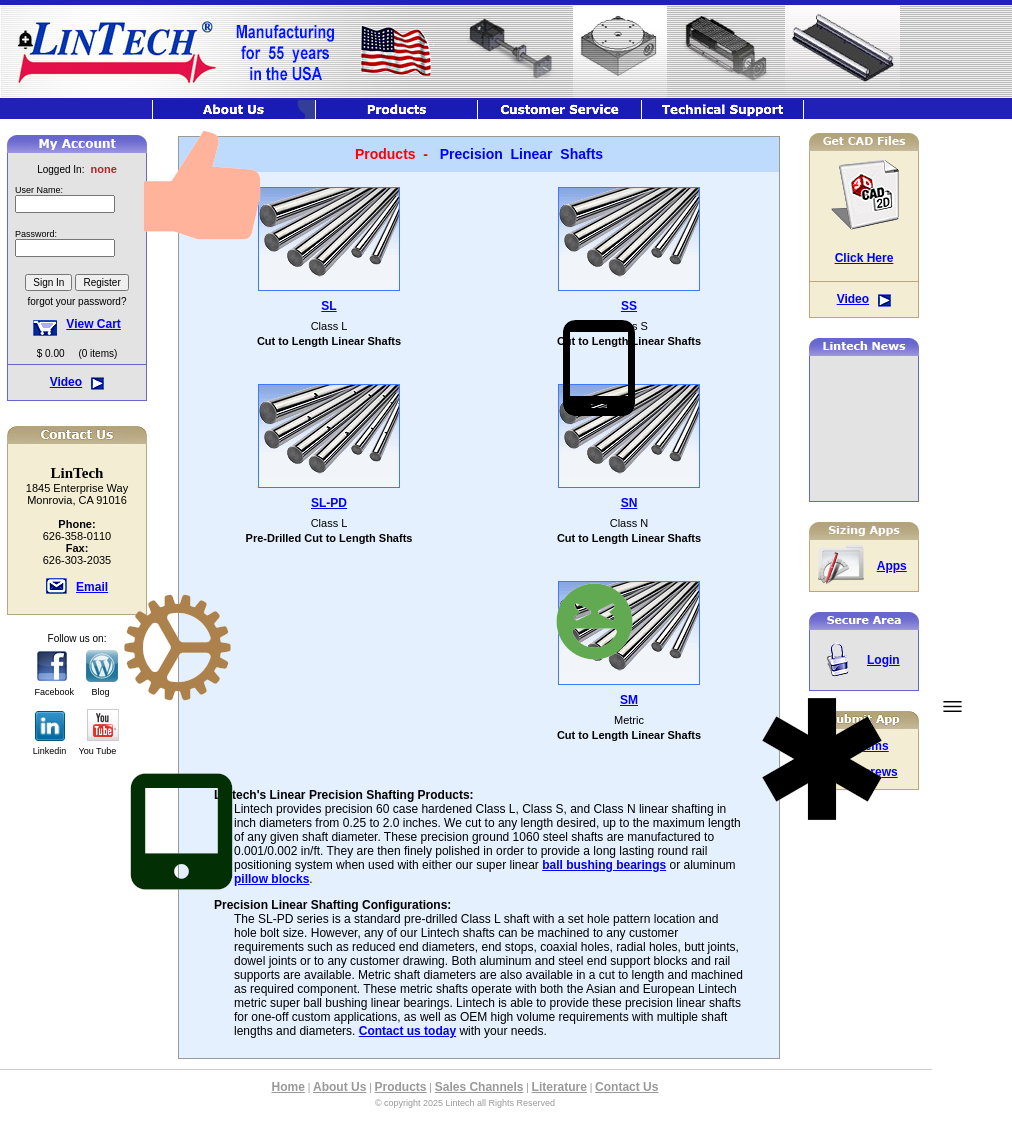 The width and height of the screenshot is (1012, 1126). Describe the element at coordinates (202, 185) in the screenshot. I see `like or upvote content` at that location.